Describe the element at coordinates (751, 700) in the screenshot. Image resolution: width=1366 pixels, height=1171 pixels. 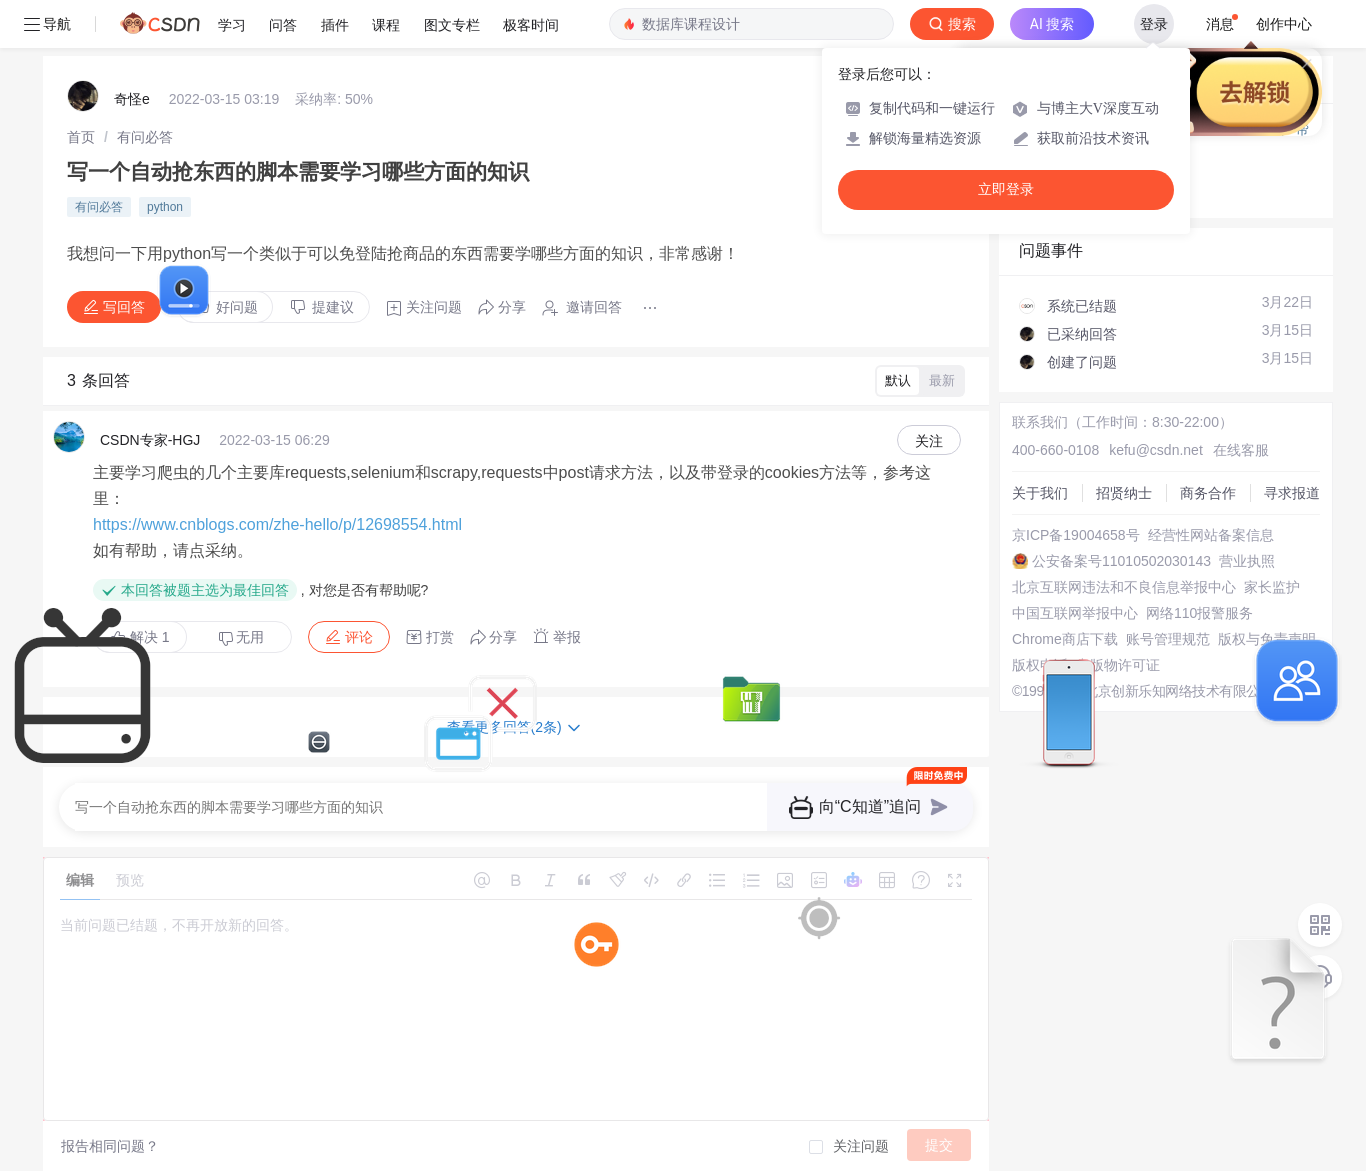
I see `open your GameJolt games folder` at that location.